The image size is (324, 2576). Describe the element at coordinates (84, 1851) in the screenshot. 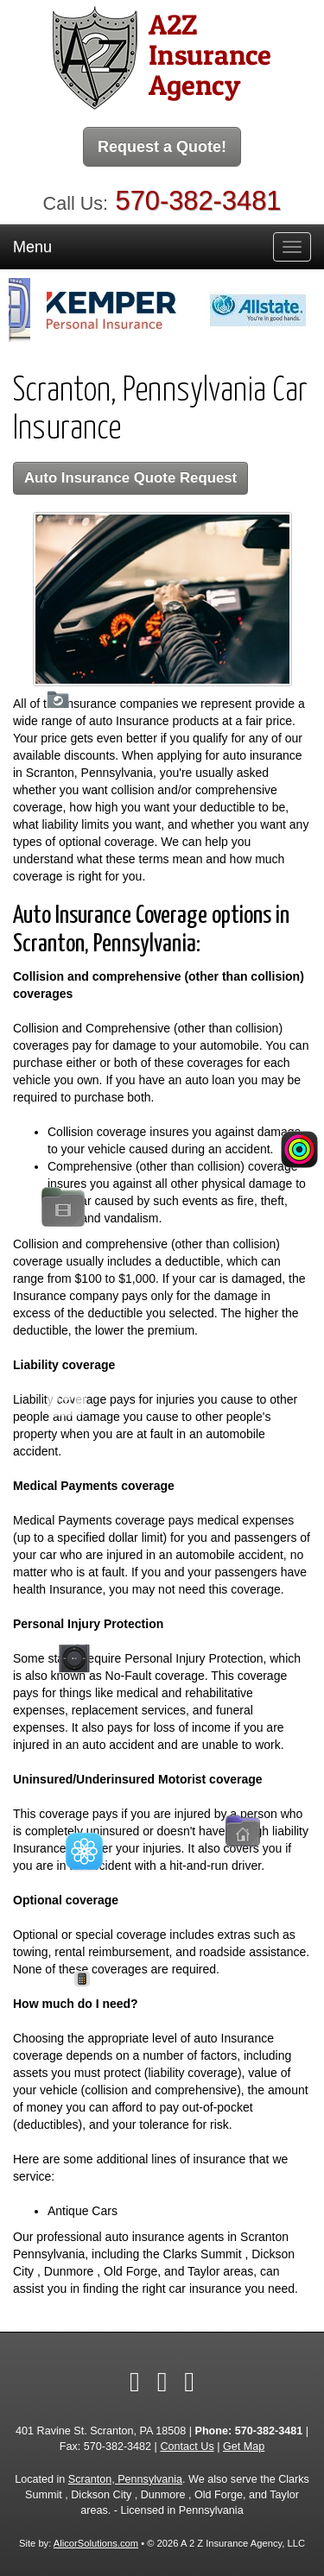

I see `open graphics or design applications` at that location.